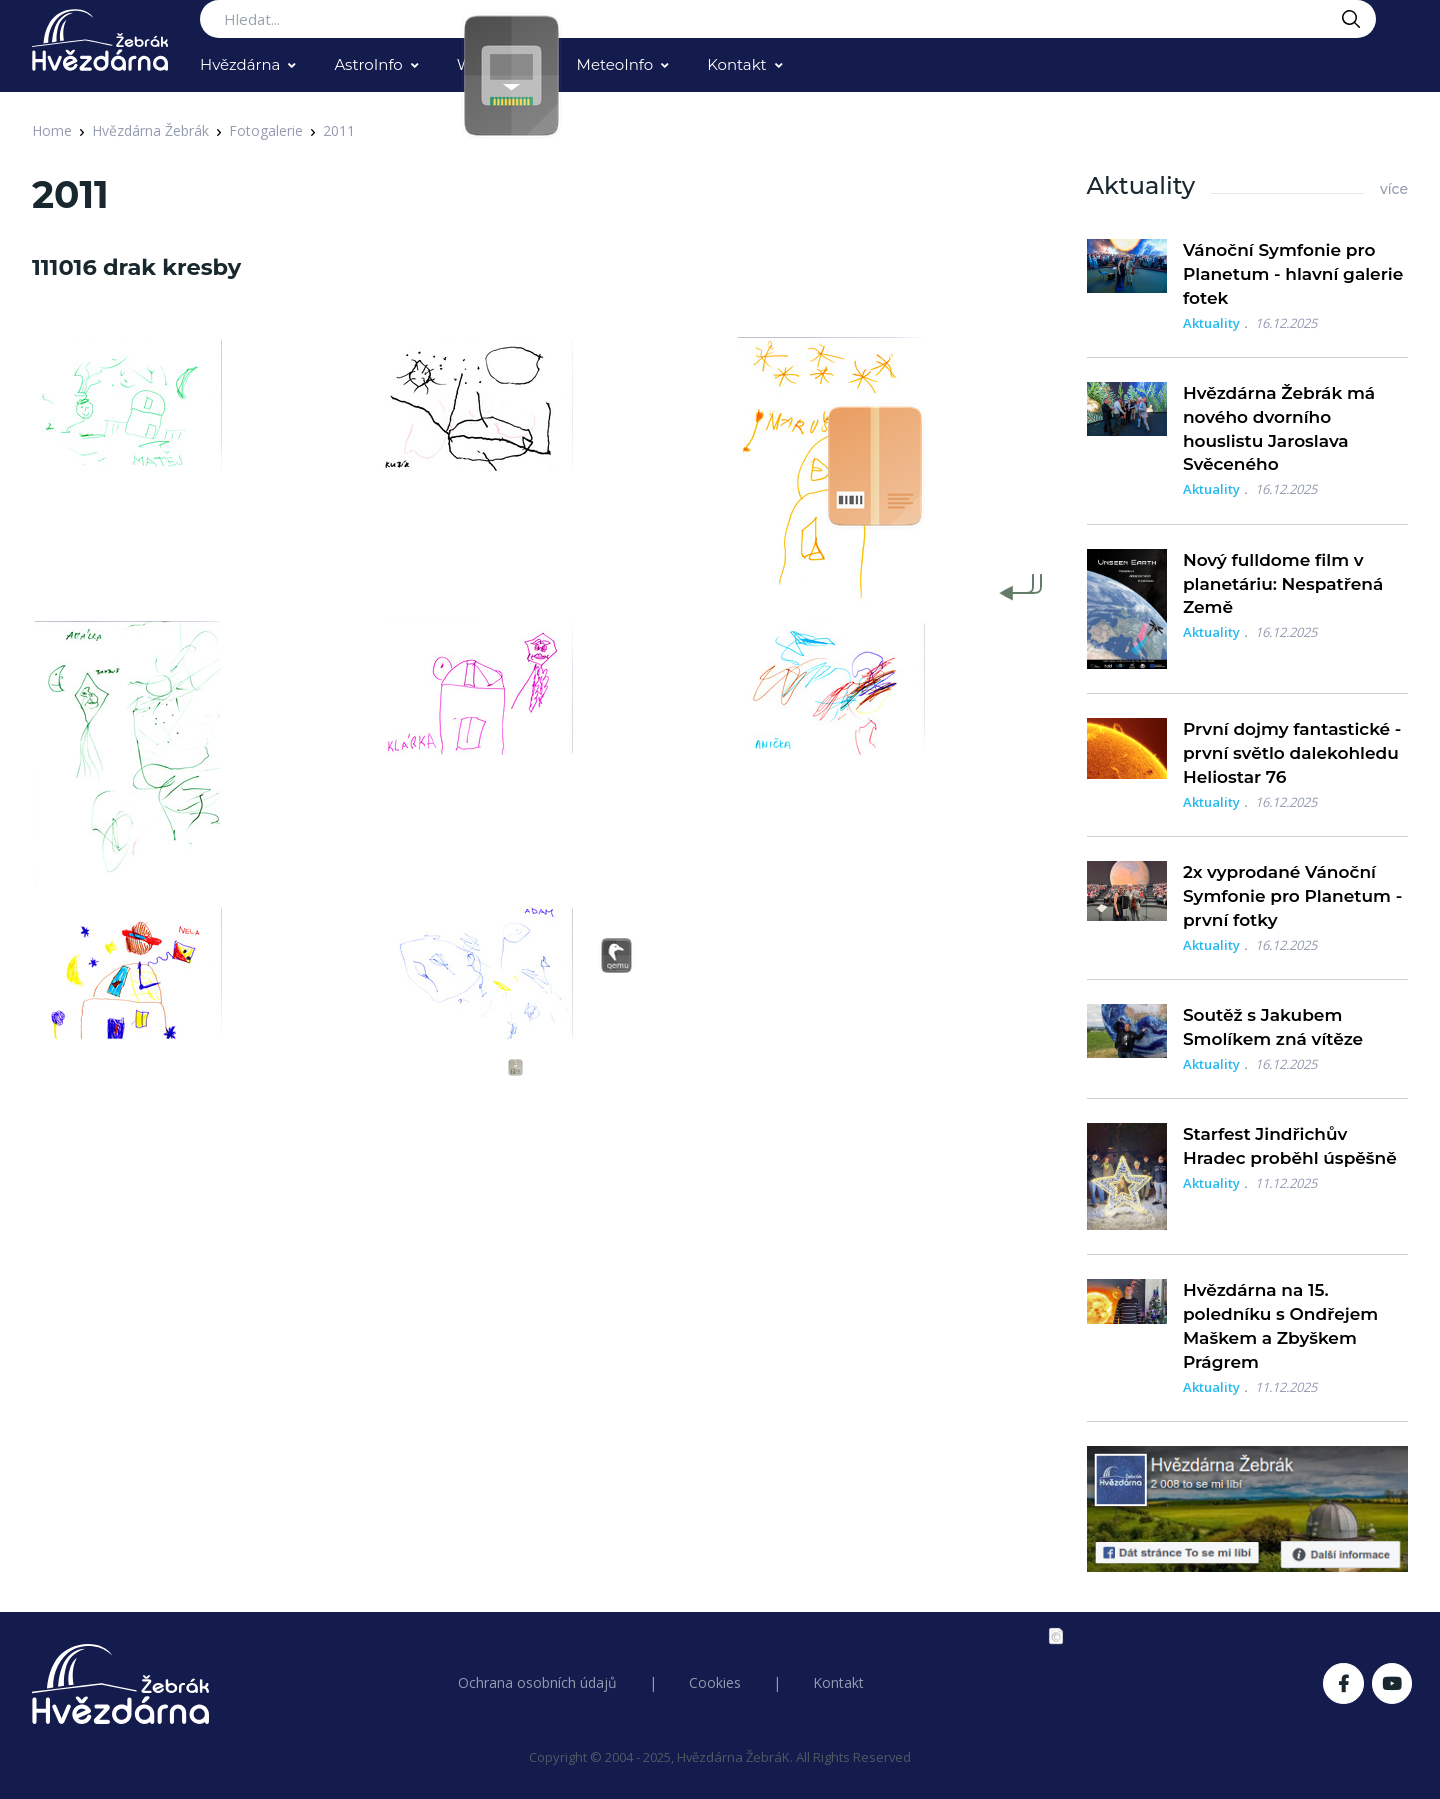 This screenshot has width=1440, height=1799. Describe the element at coordinates (616, 955) in the screenshot. I see `qemu virtual disk image file` at that location.